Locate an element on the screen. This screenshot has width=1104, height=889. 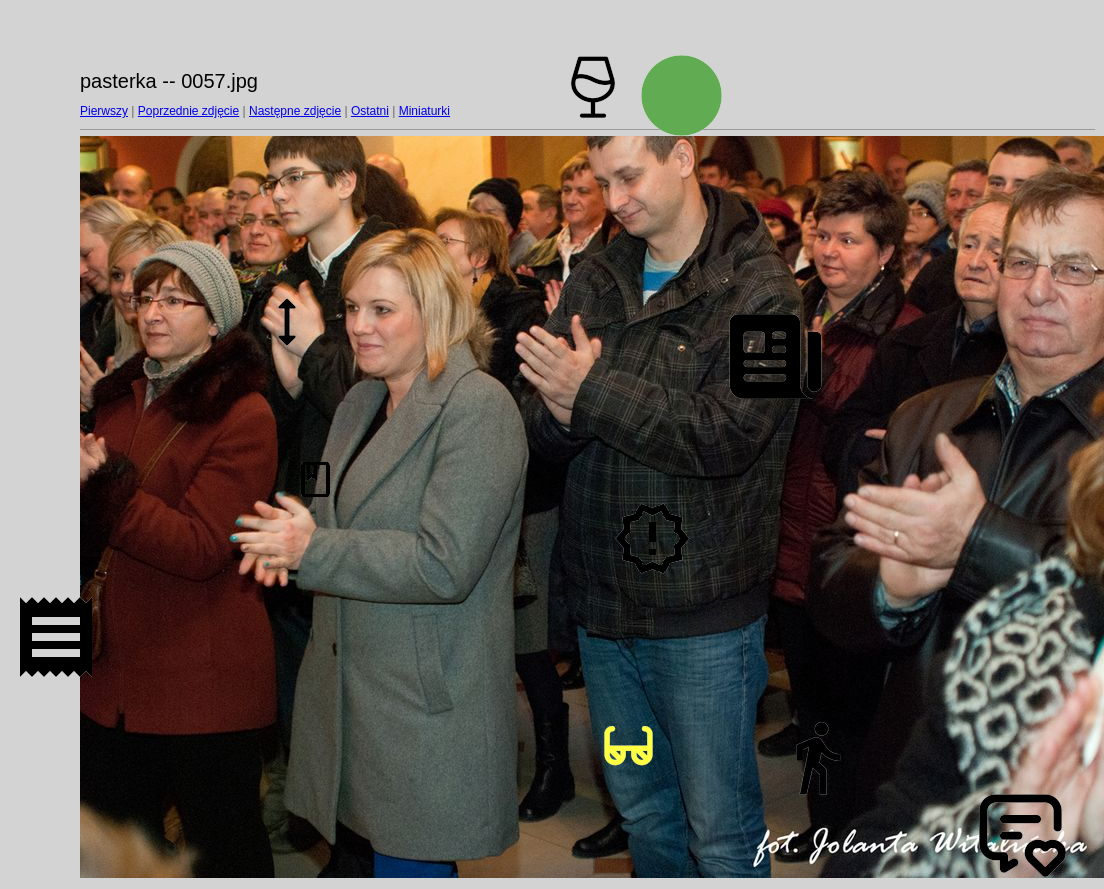
toggle cool or casual display mode is located at coordinates (628, 746).